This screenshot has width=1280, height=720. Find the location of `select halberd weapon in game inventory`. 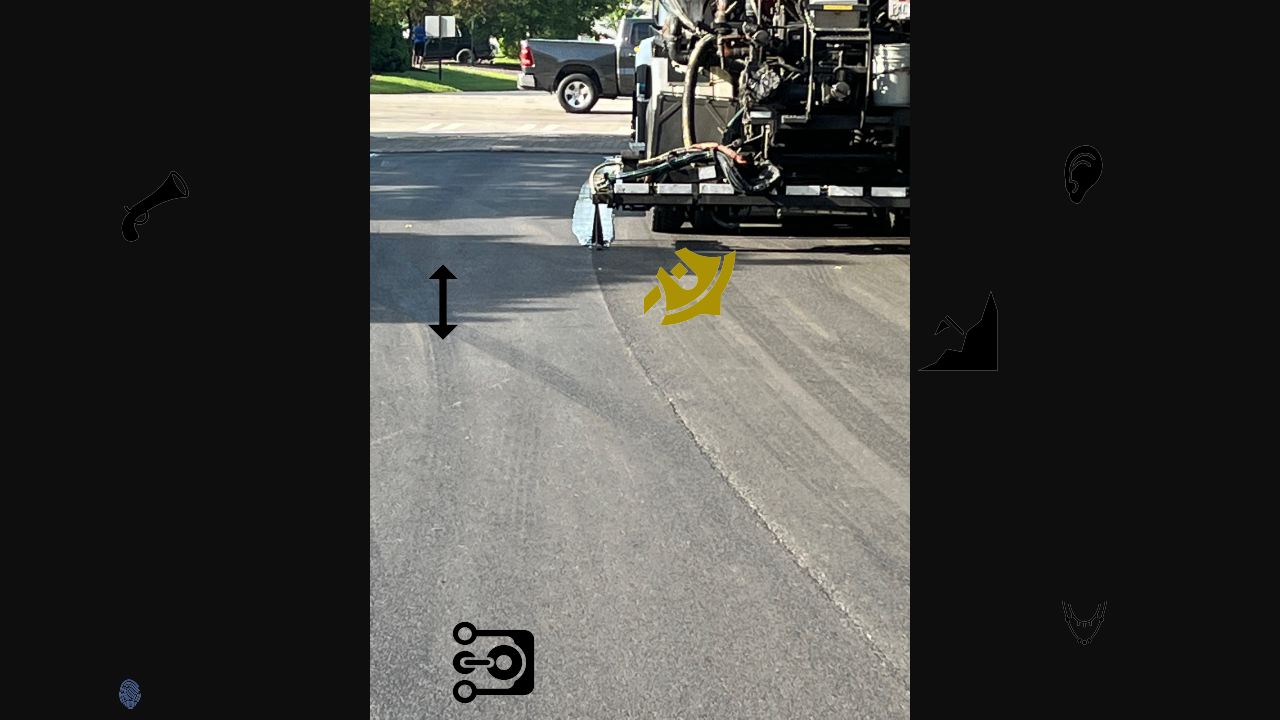

select halberd weapon in game inventory is located at coordinates (689, 291).